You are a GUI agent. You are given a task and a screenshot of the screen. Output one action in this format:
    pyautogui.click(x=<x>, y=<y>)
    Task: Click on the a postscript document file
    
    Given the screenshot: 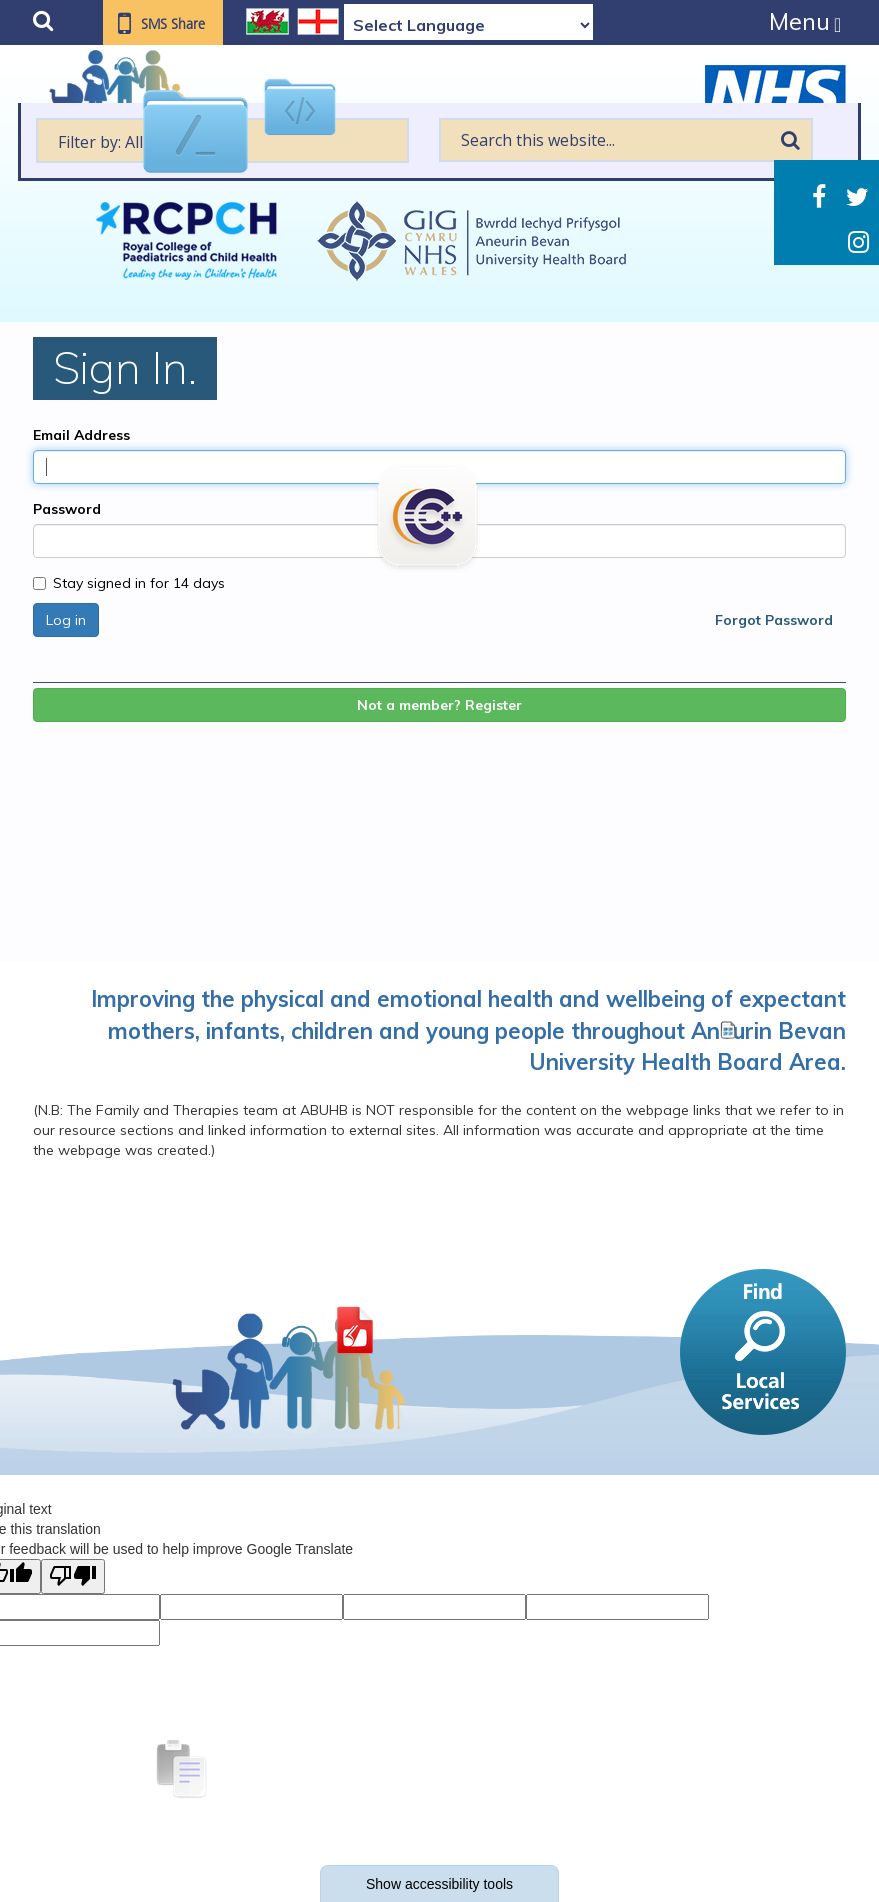 What is the action you would take?
    pyautogui.click(x=355, y=1331)
    